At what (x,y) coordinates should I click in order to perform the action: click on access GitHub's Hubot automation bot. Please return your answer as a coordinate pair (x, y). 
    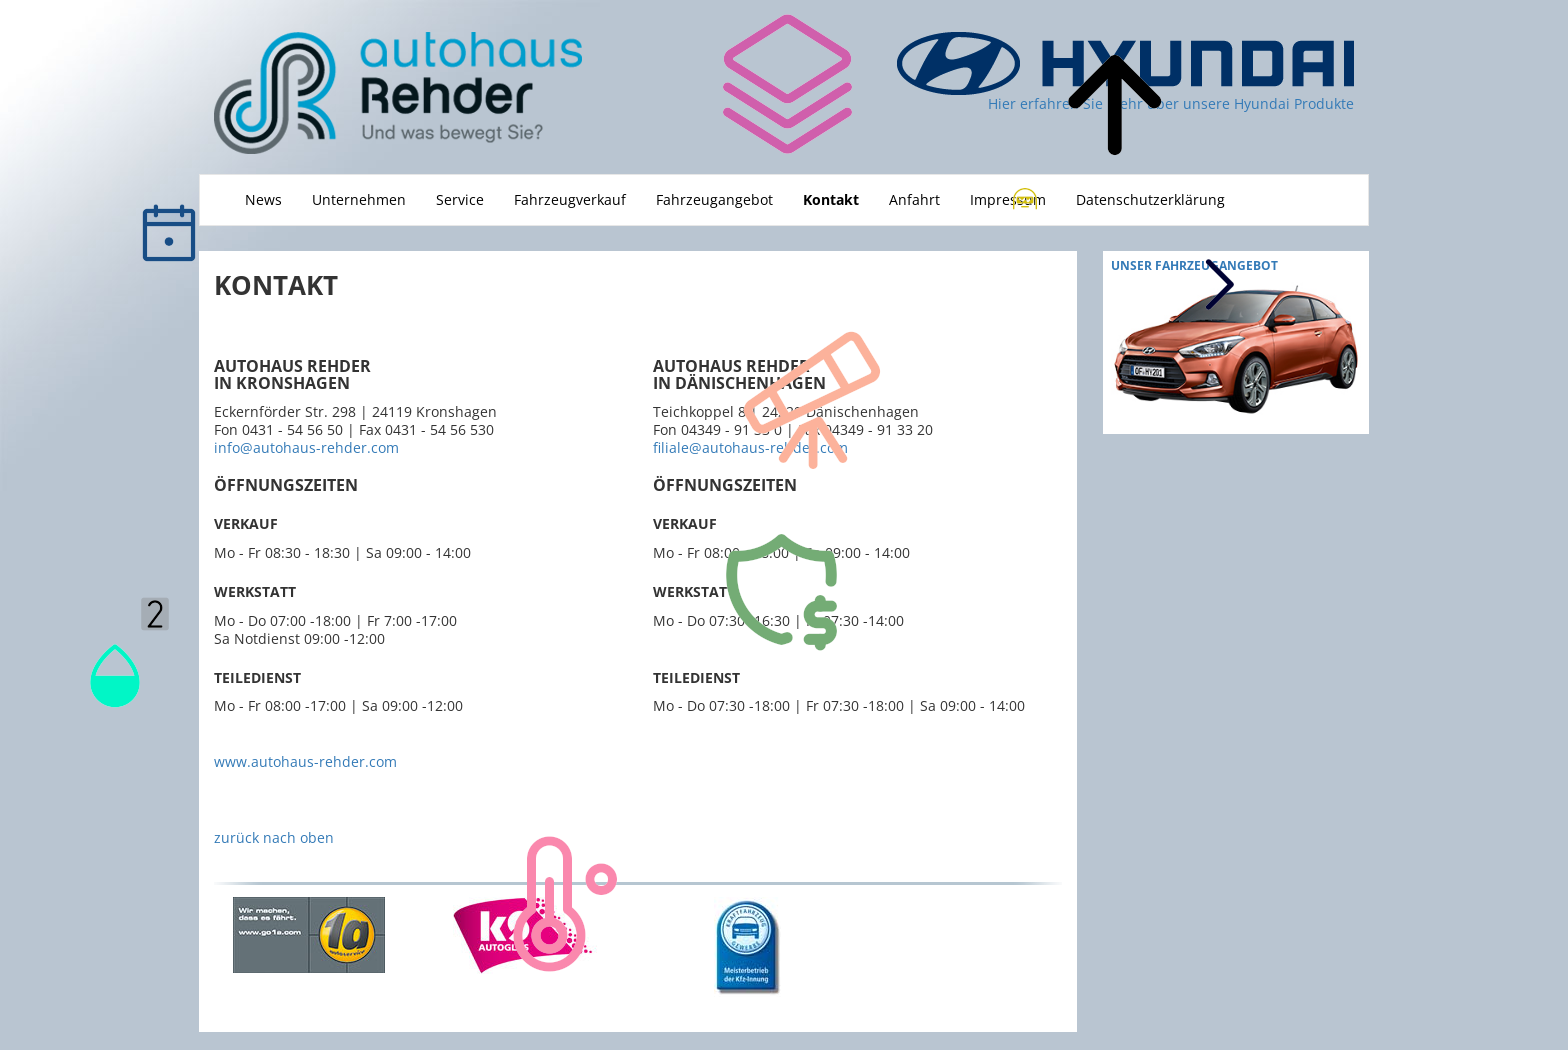
    Looking at the image, I should click on (1025, 199).